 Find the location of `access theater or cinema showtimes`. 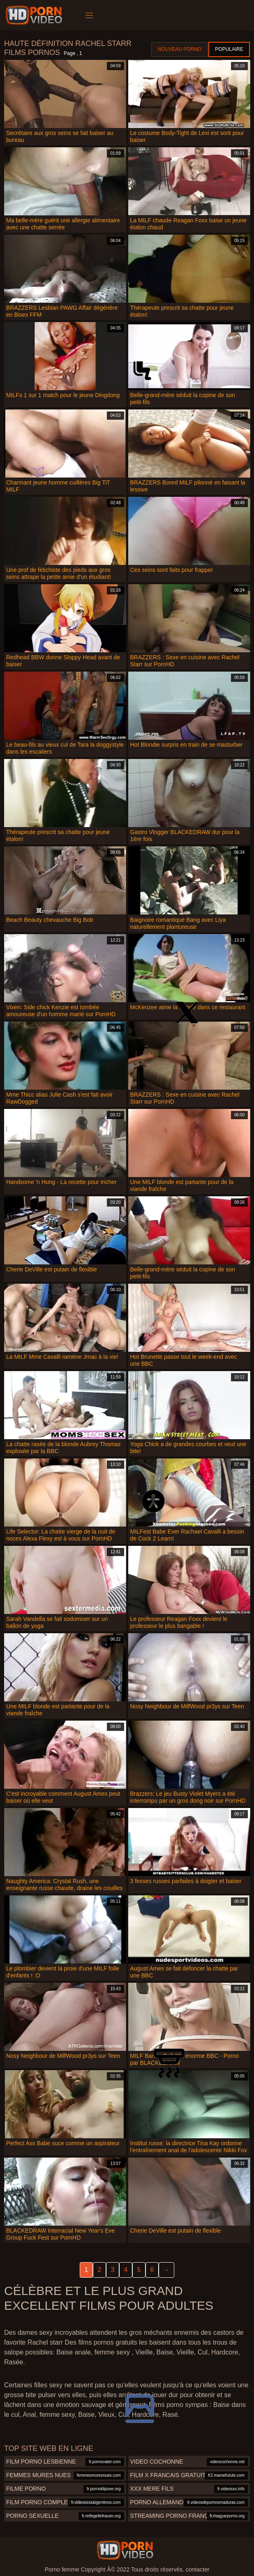

access theater or cinema showtimes is located at coordinates (140, 2409).